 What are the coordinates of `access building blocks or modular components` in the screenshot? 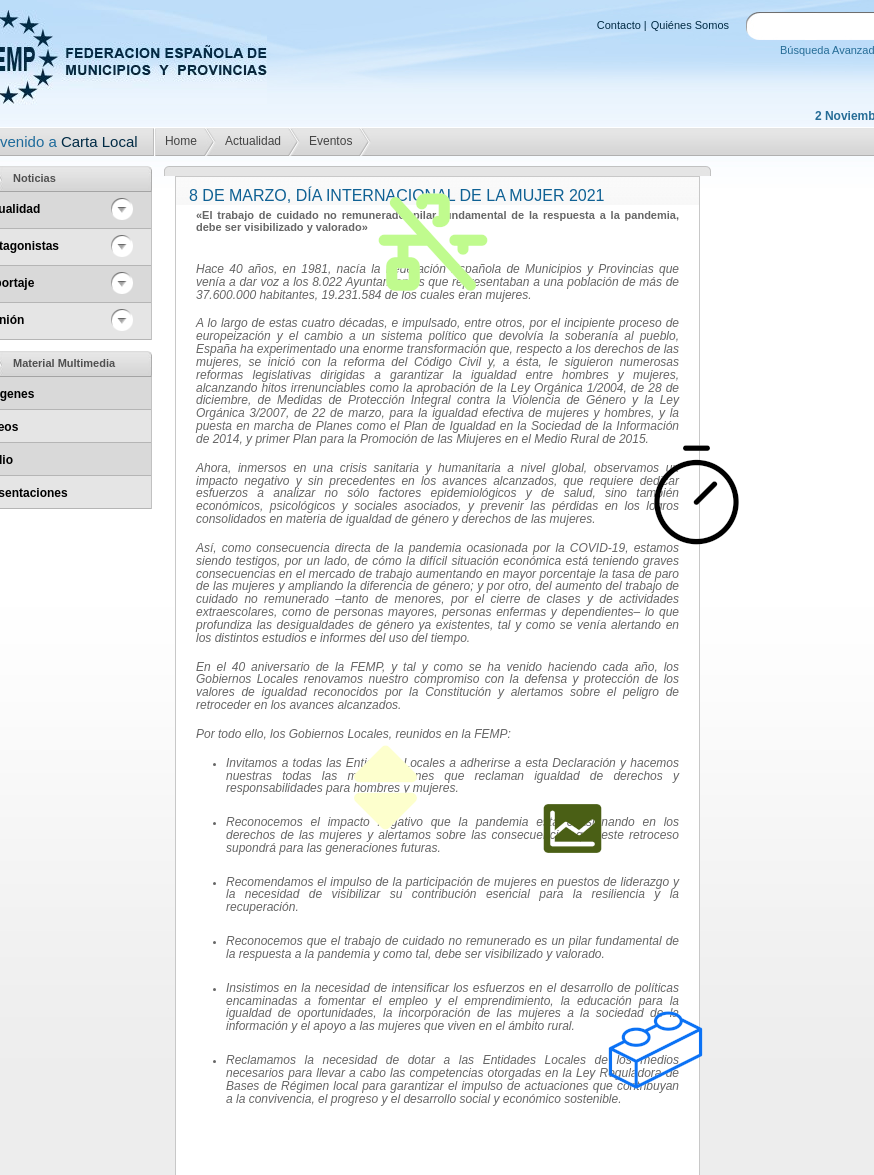 It's located at (655, 1048).